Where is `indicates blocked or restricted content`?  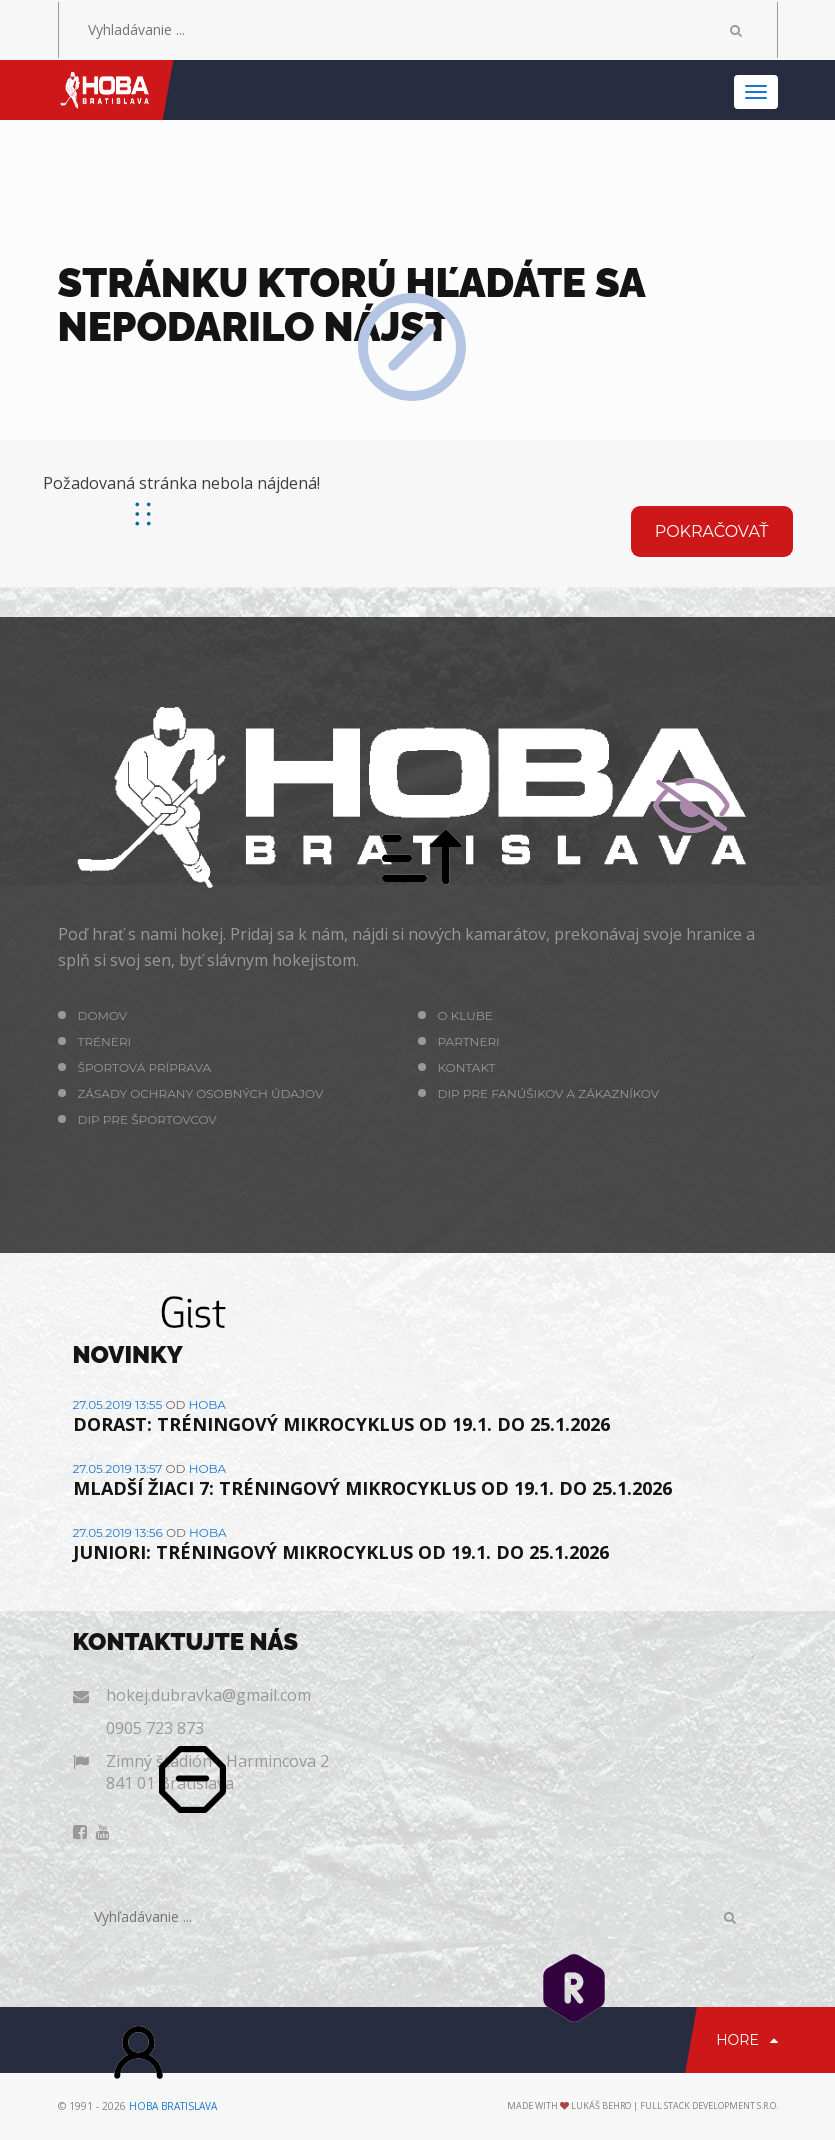
indicates blocked or restricted content is located at coordinates (192, 1779).